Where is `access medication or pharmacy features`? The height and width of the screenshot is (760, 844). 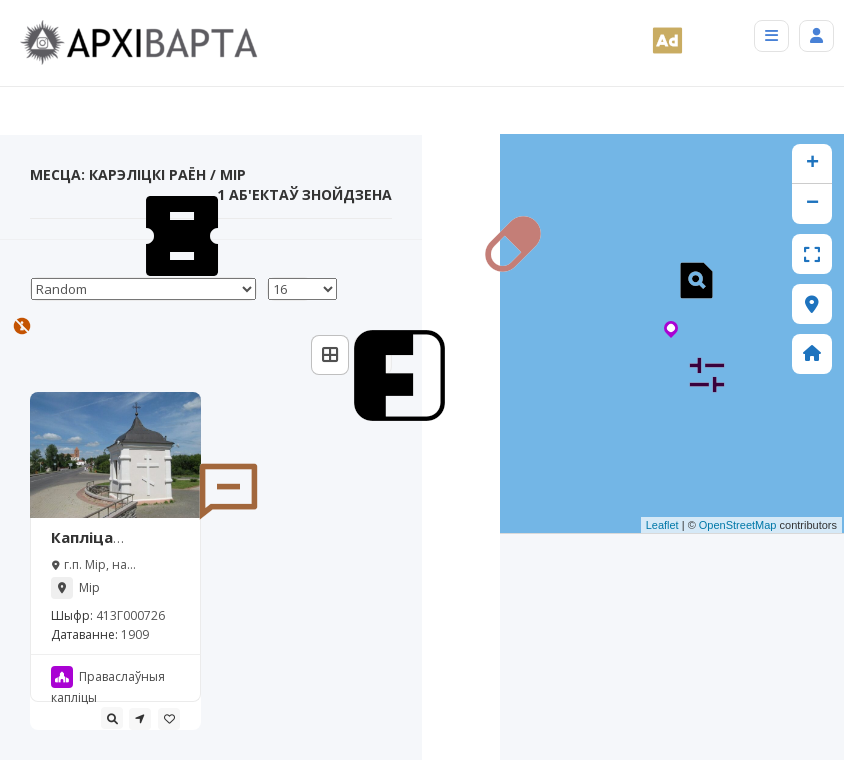
access medication or pharmacy features is located at coordinates (513, 244).